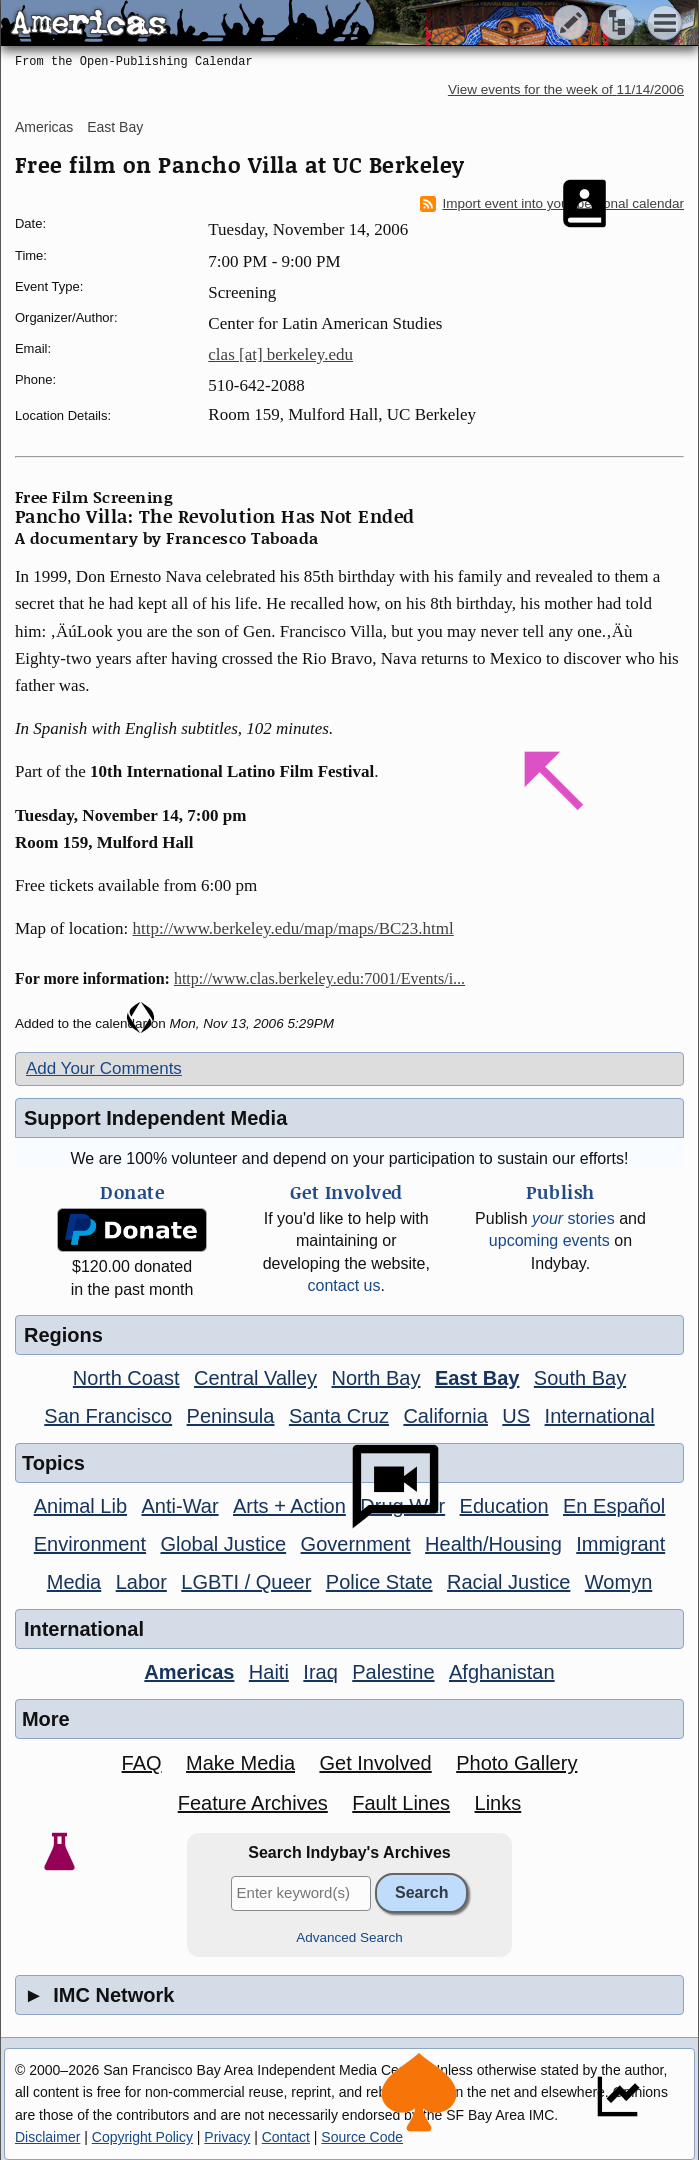  I want to click on spades suit symbol for card games, so click(419, 2094).